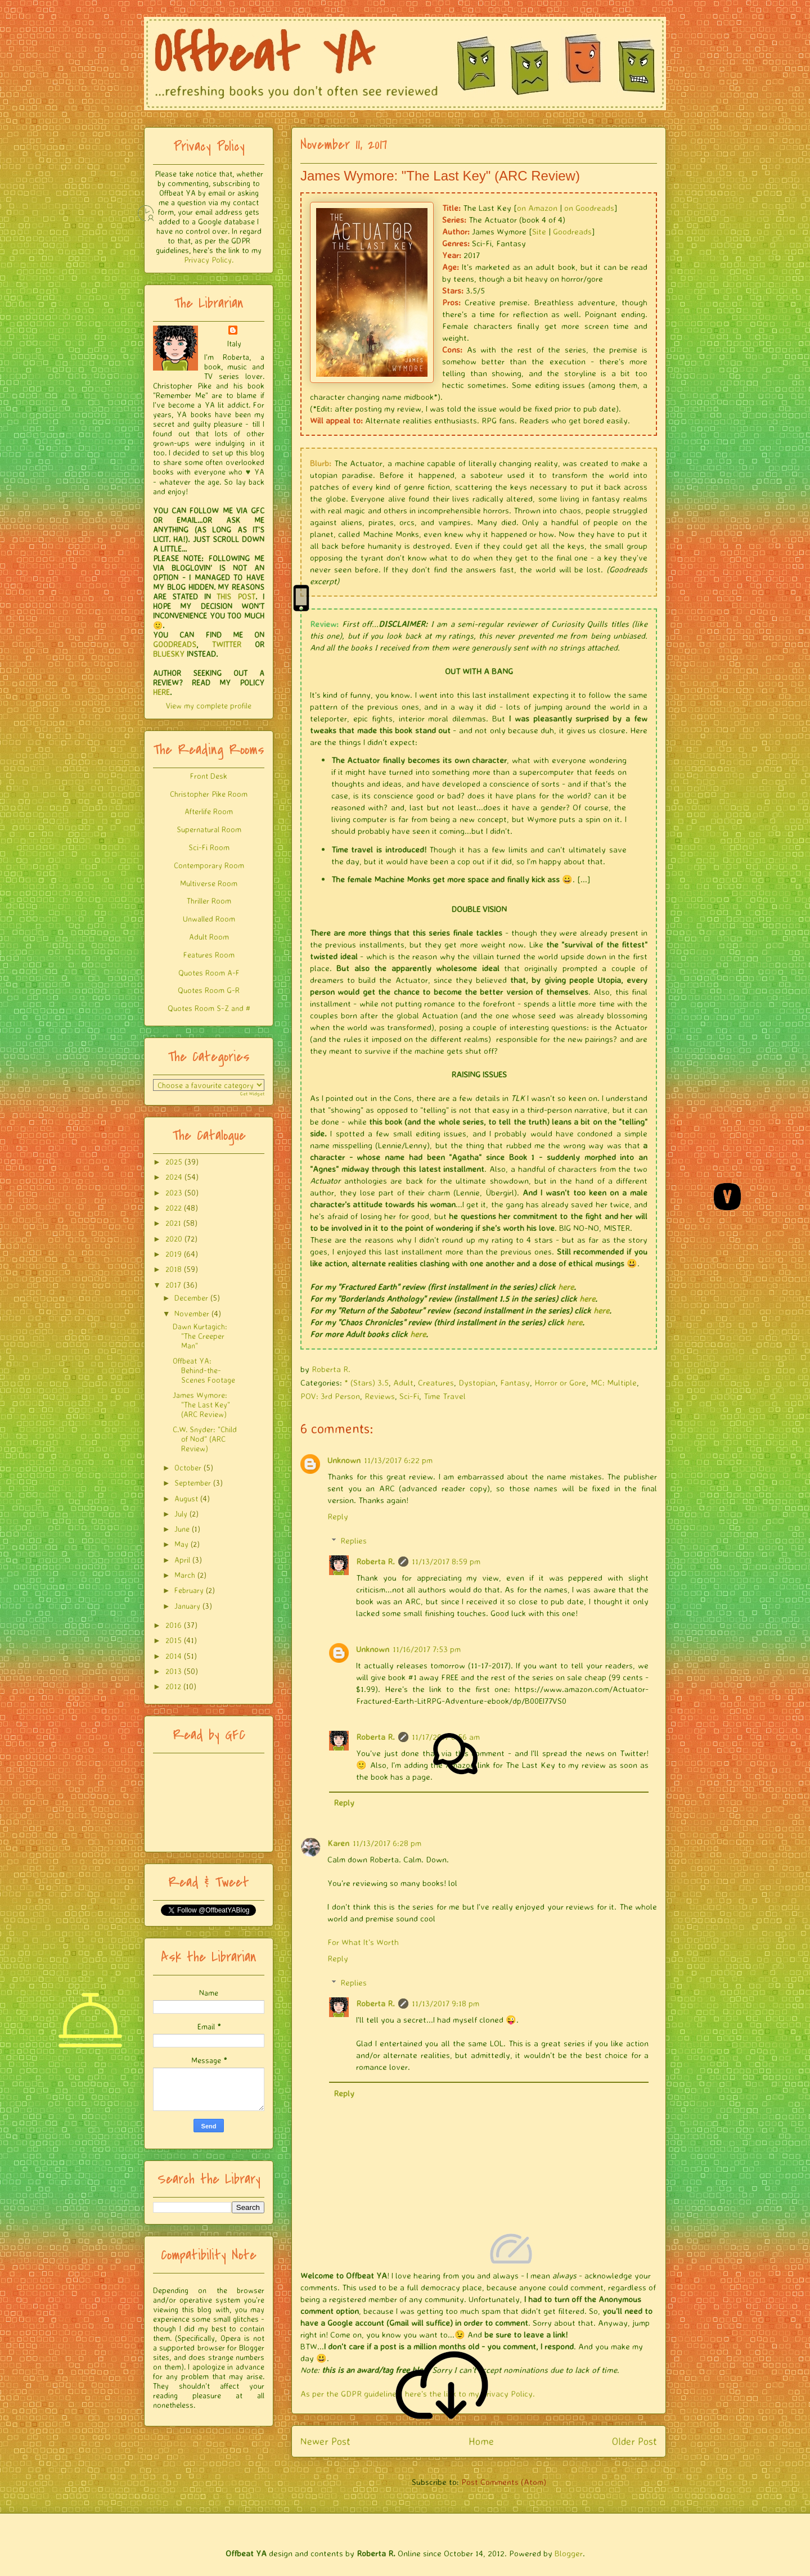  I want to click on request assistance or service, so click(90, 2022).